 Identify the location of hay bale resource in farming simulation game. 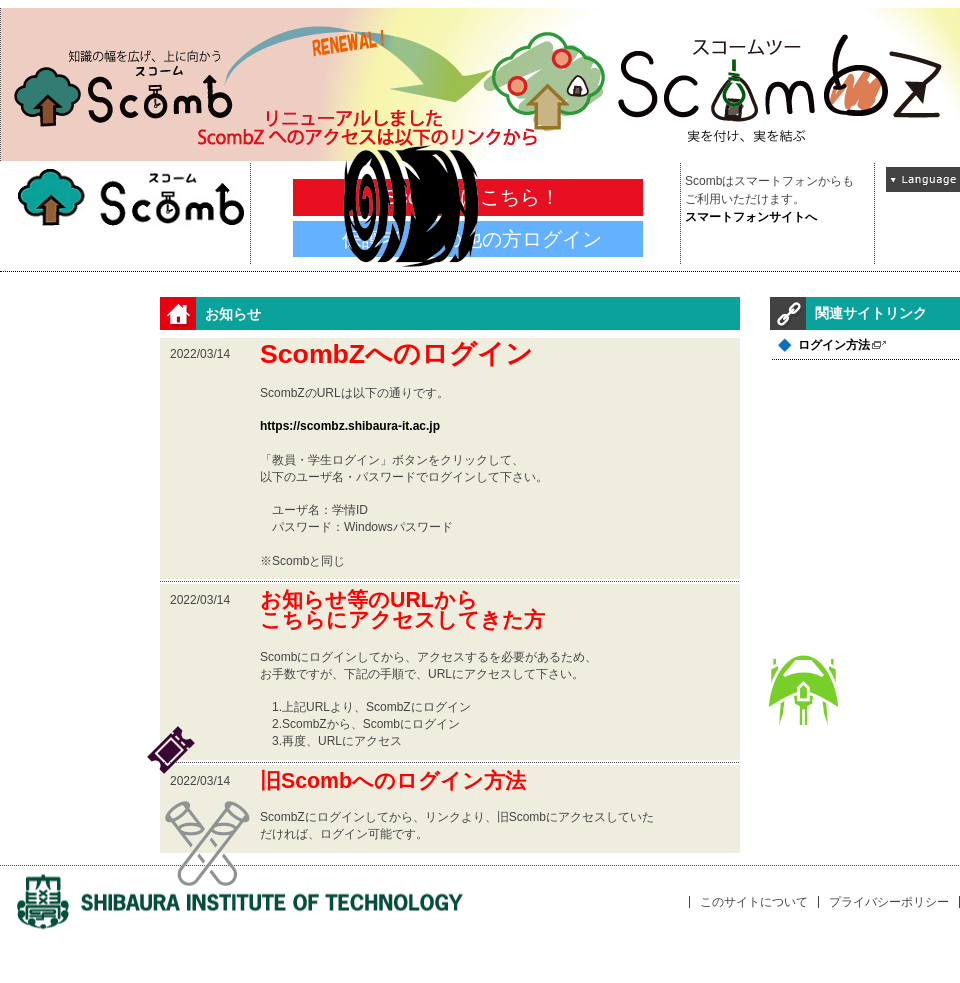
(411, 206).